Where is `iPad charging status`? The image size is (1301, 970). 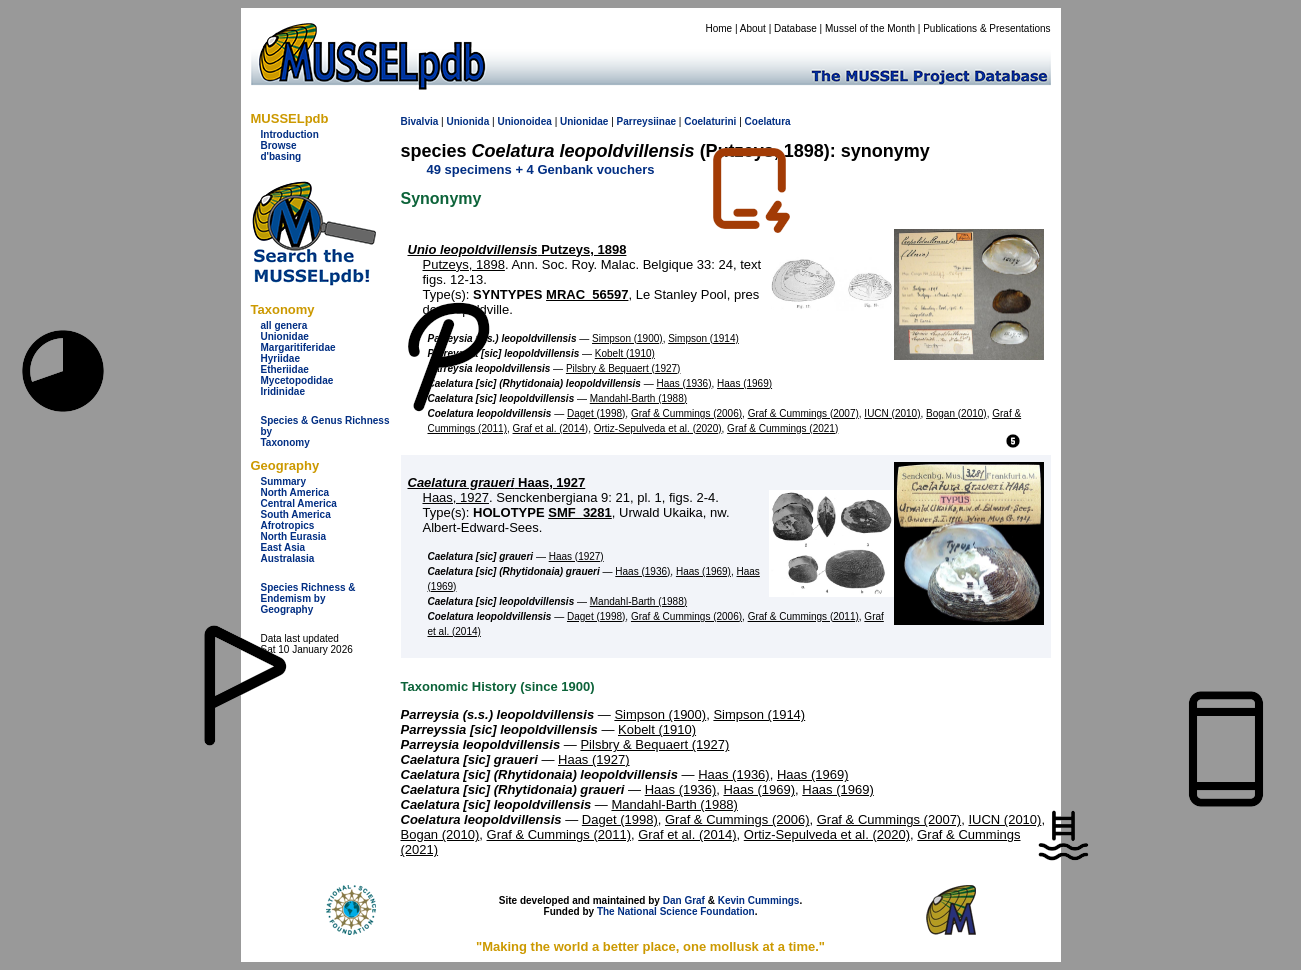
iPad charging status is located at coordinates (749, 188).